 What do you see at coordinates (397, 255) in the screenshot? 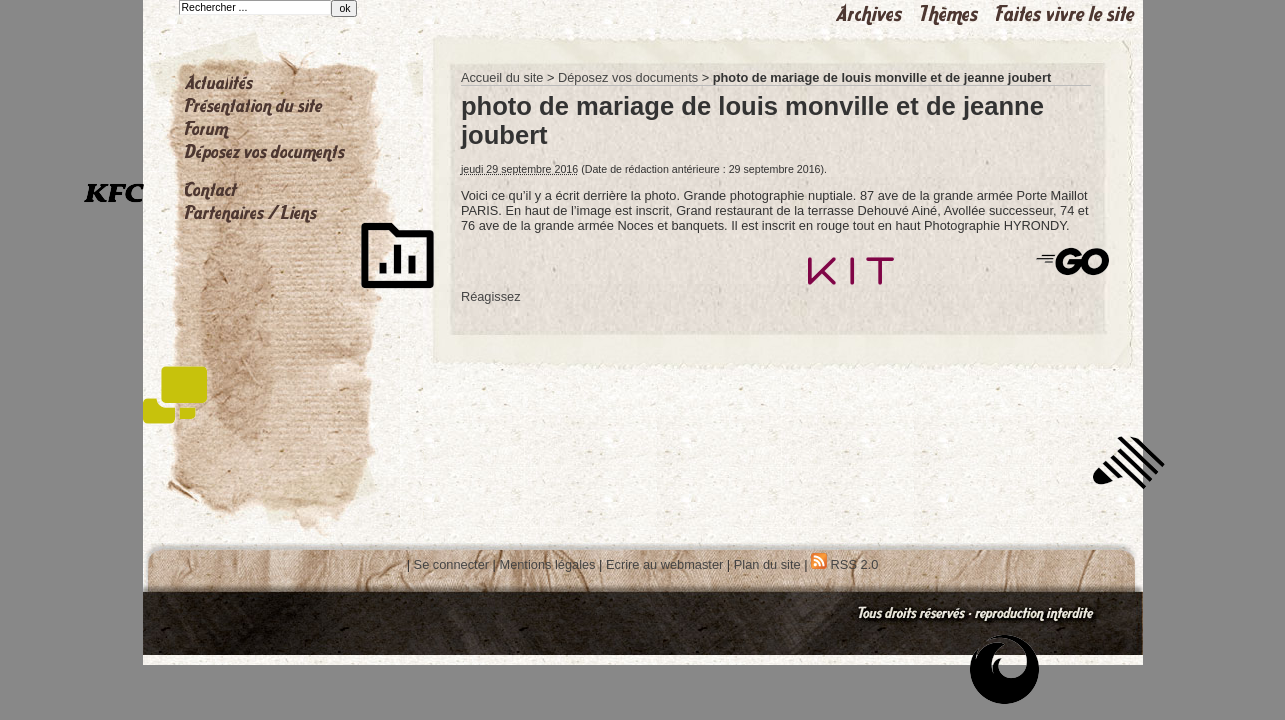
I see `open analytics or reports folder` at bounding box center [397, 255].